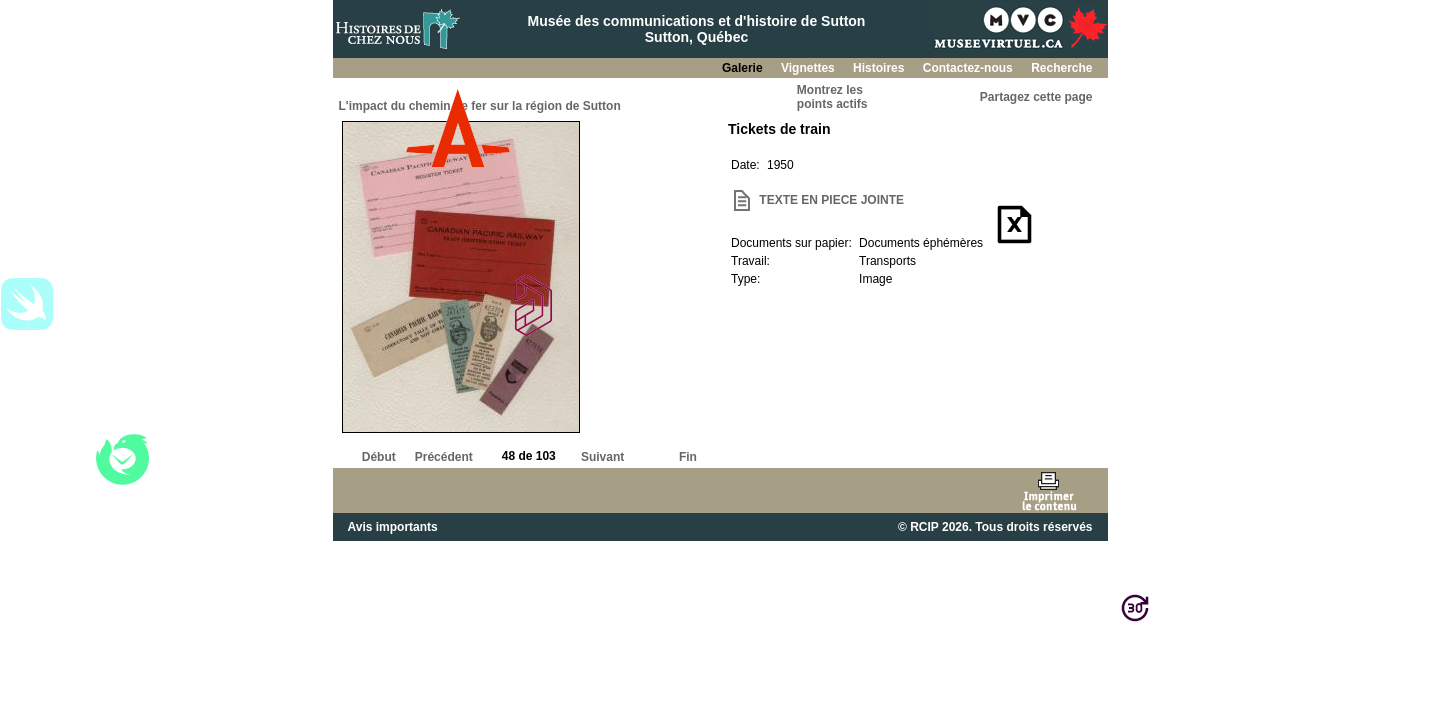 The width and height of the screenshot is (1440, 720). Describe the element at coordinates (122, 459) in the screenshot. I see `open Mozilla Thunderbird email client` at that location.